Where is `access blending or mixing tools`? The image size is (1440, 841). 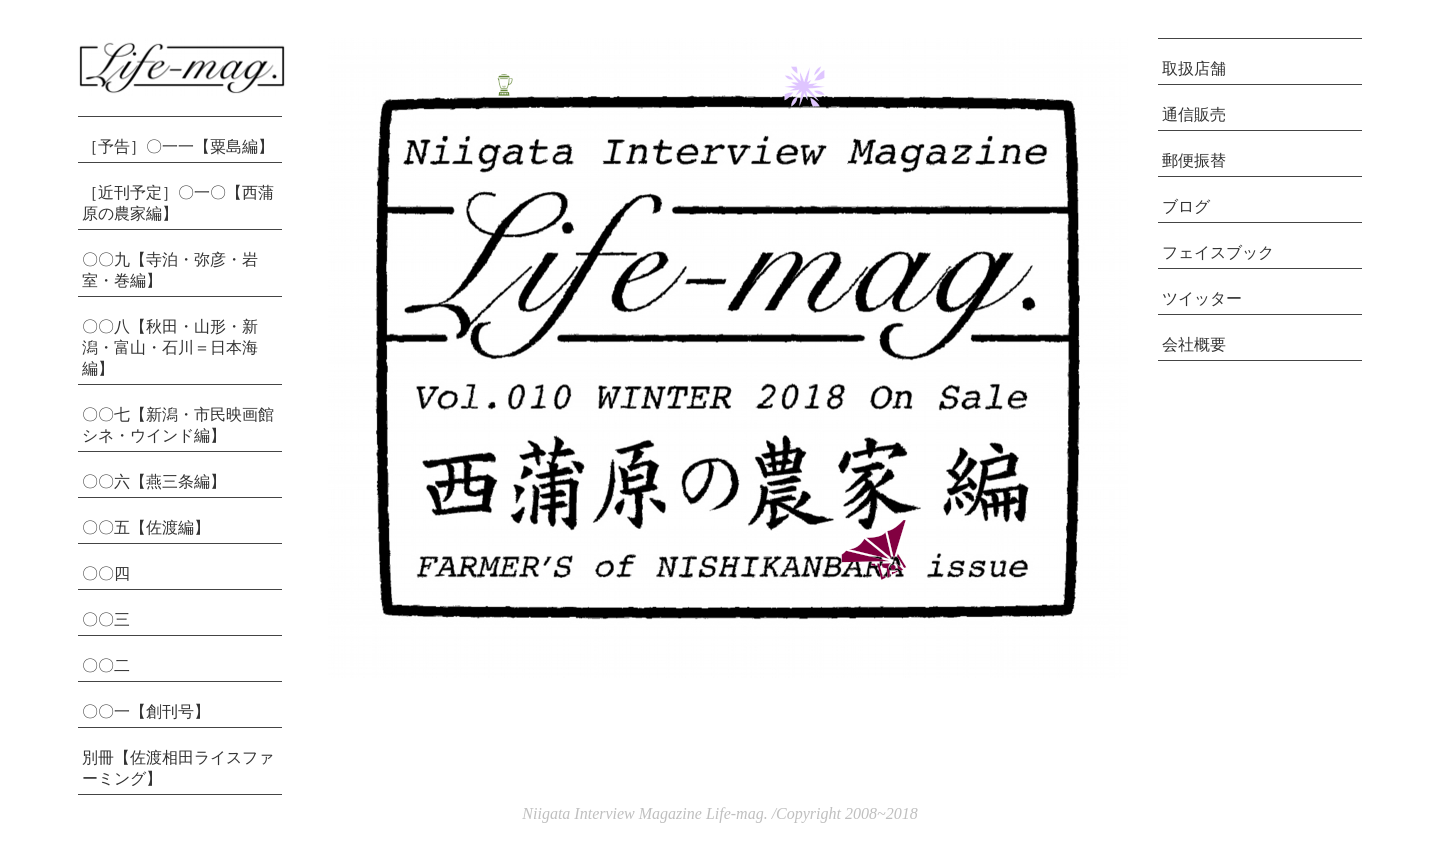
access blending or mixing tools is located at coordinates (504, 85).